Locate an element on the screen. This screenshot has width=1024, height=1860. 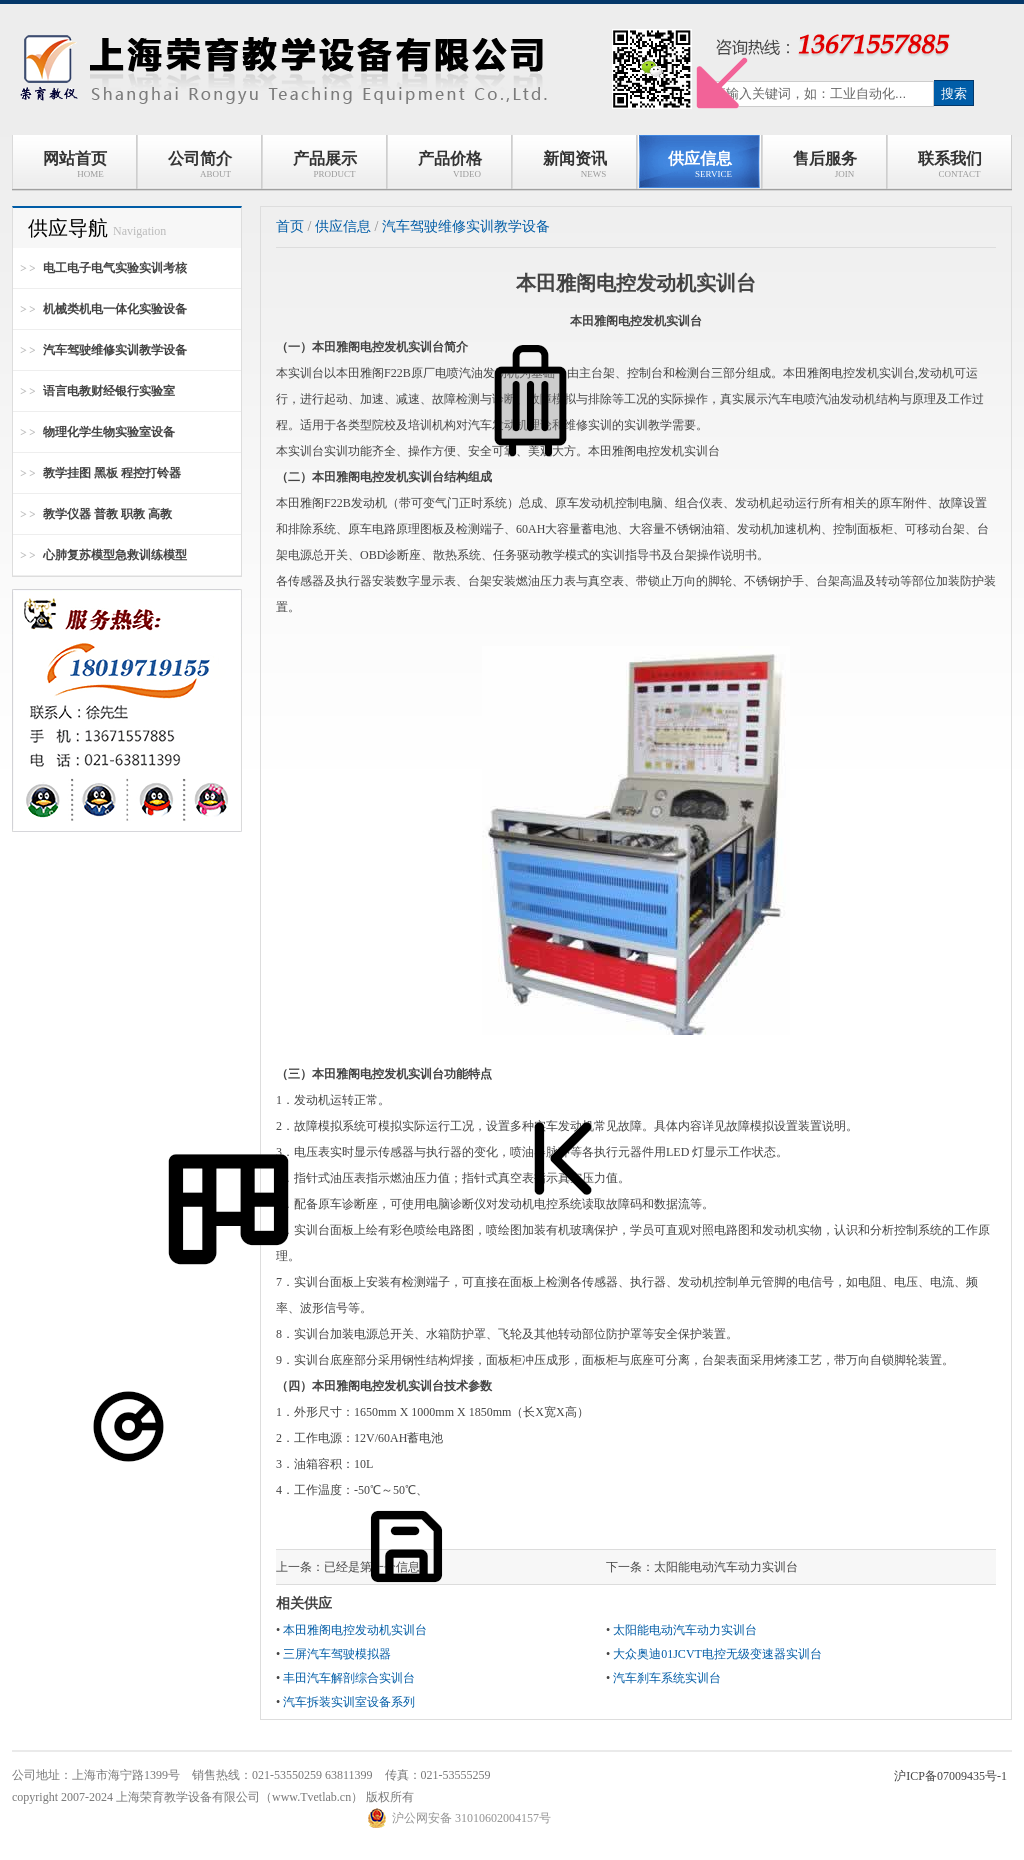
navigate to the beginning or first item is located at coordinates (561, 1158).